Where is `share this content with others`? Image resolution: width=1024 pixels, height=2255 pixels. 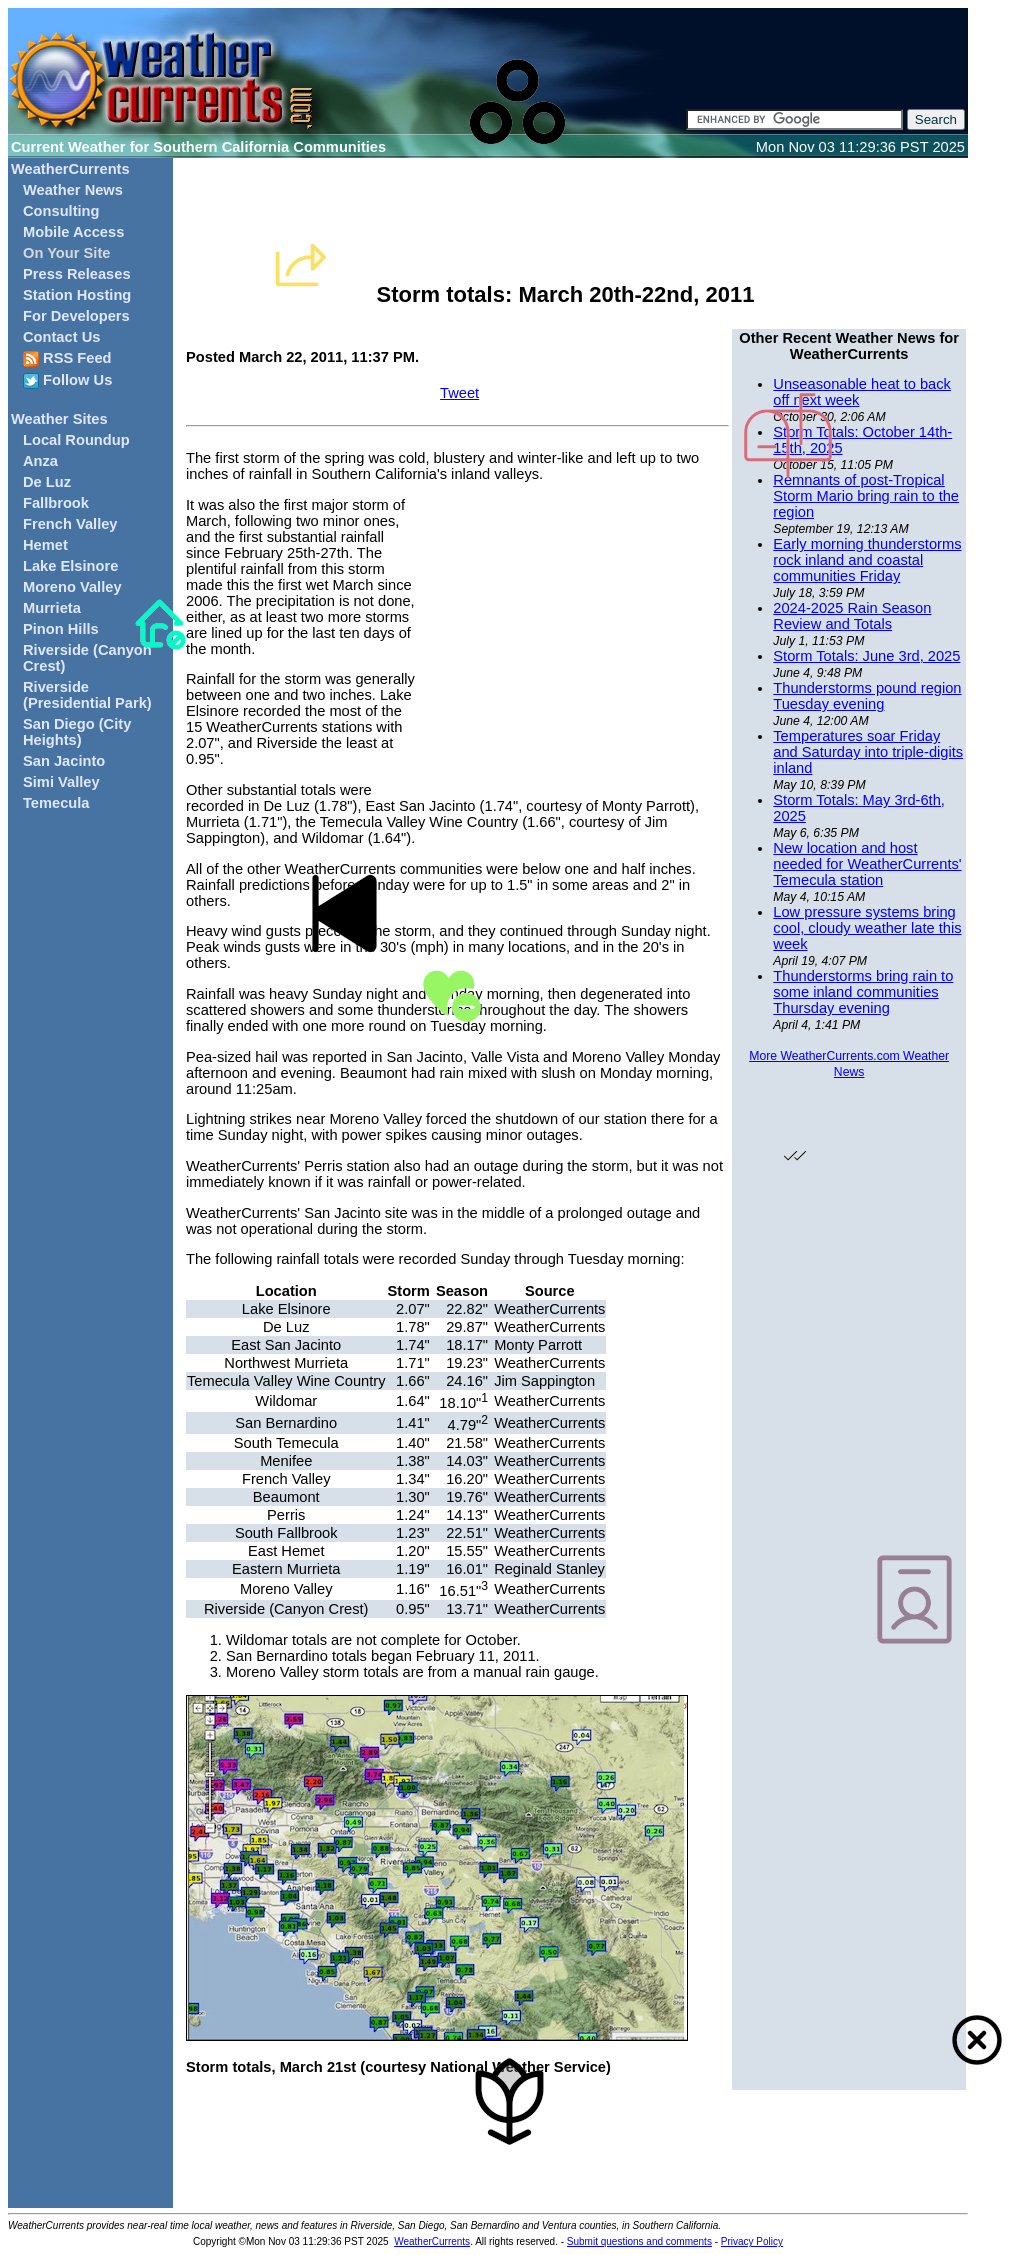
share this content with others is located at coordinates (301, 263).